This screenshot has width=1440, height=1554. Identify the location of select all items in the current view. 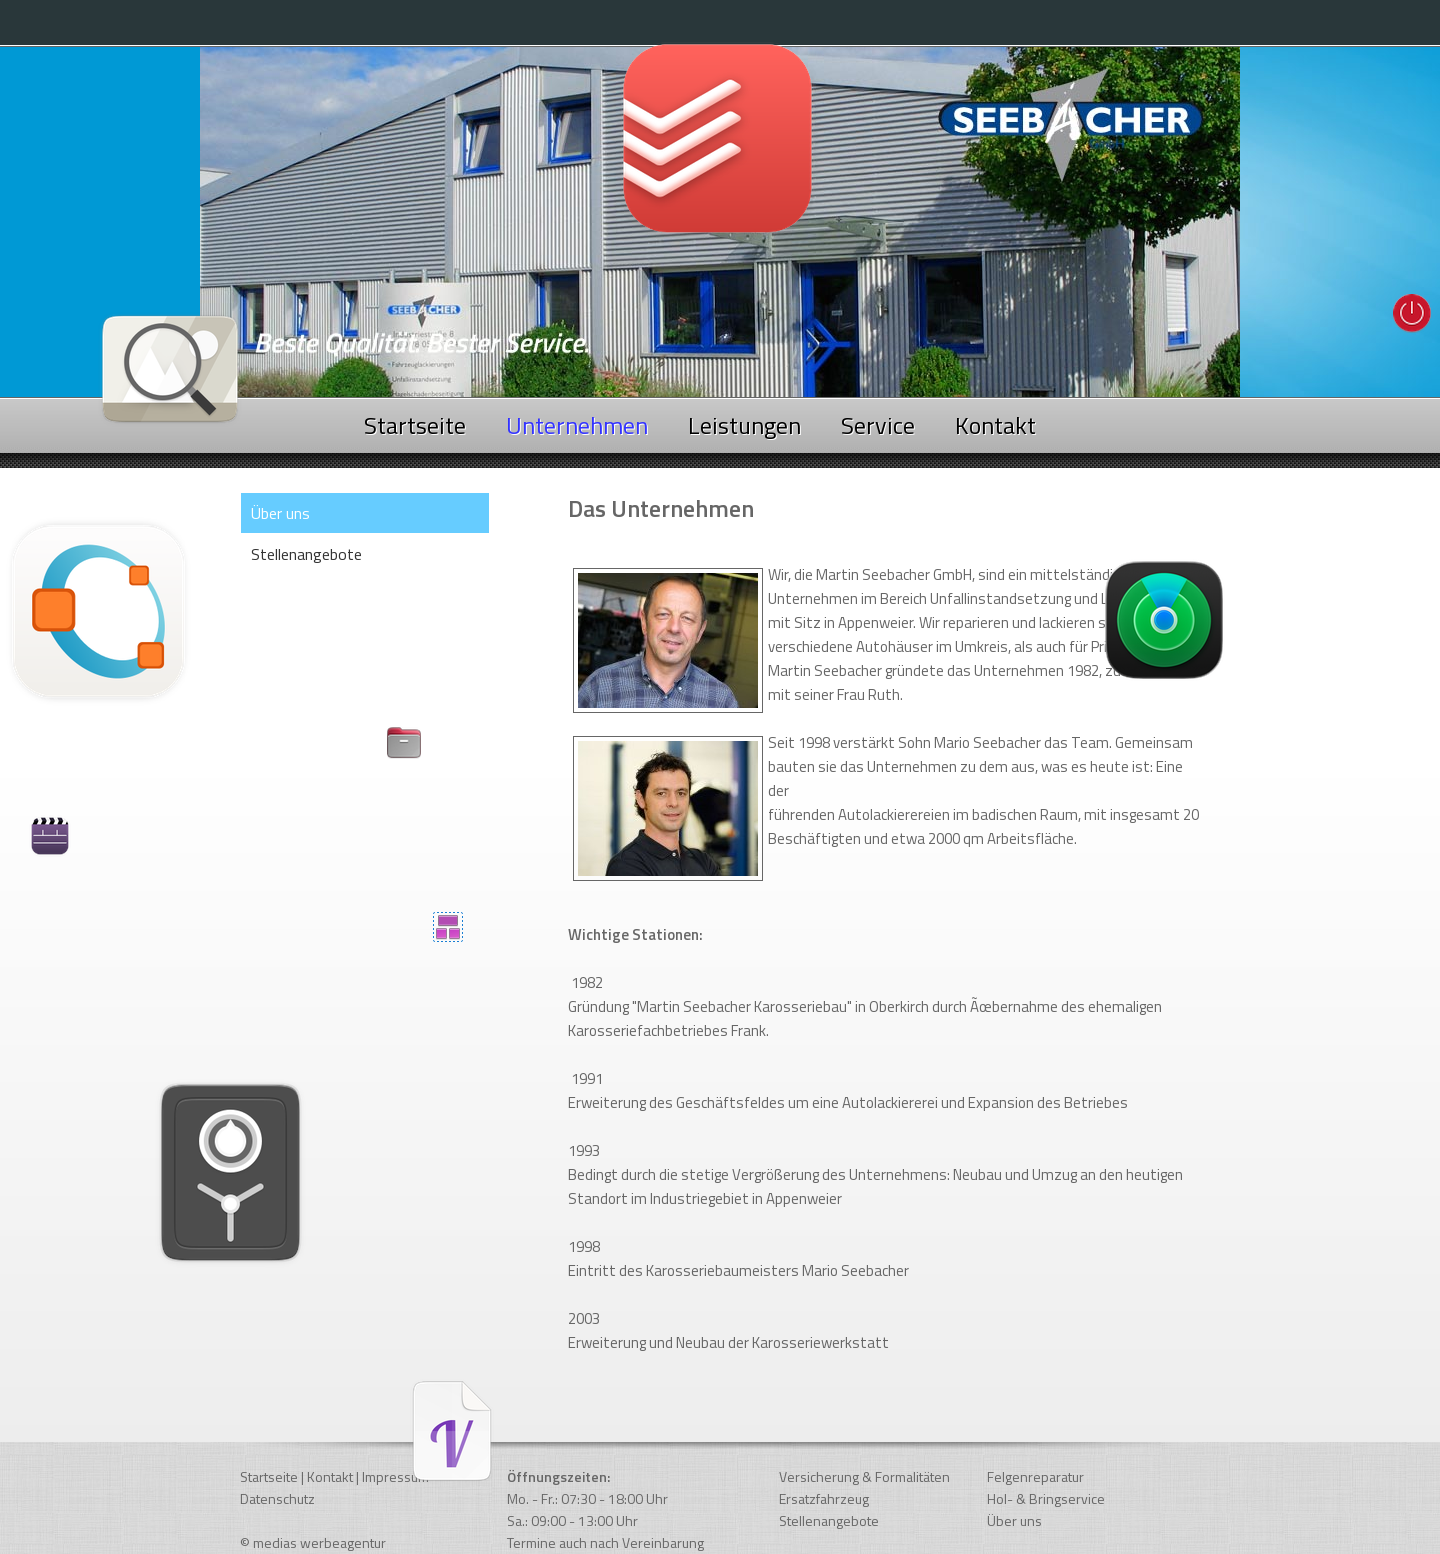
(448, 927).